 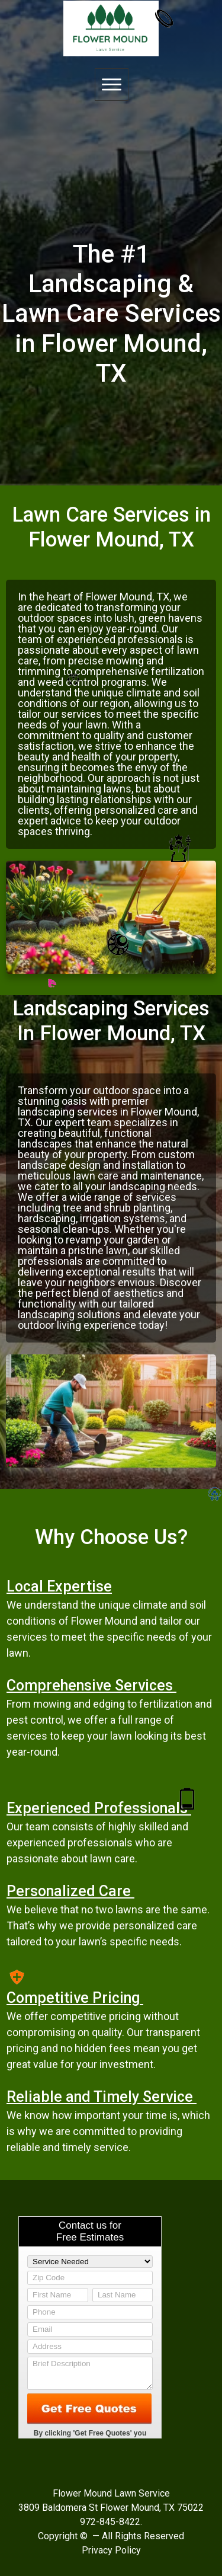 What do you see at coordinates (17, 1977) in the screenshot?
I see `activate defensive healing ability` at bounding box center [17, 1977].